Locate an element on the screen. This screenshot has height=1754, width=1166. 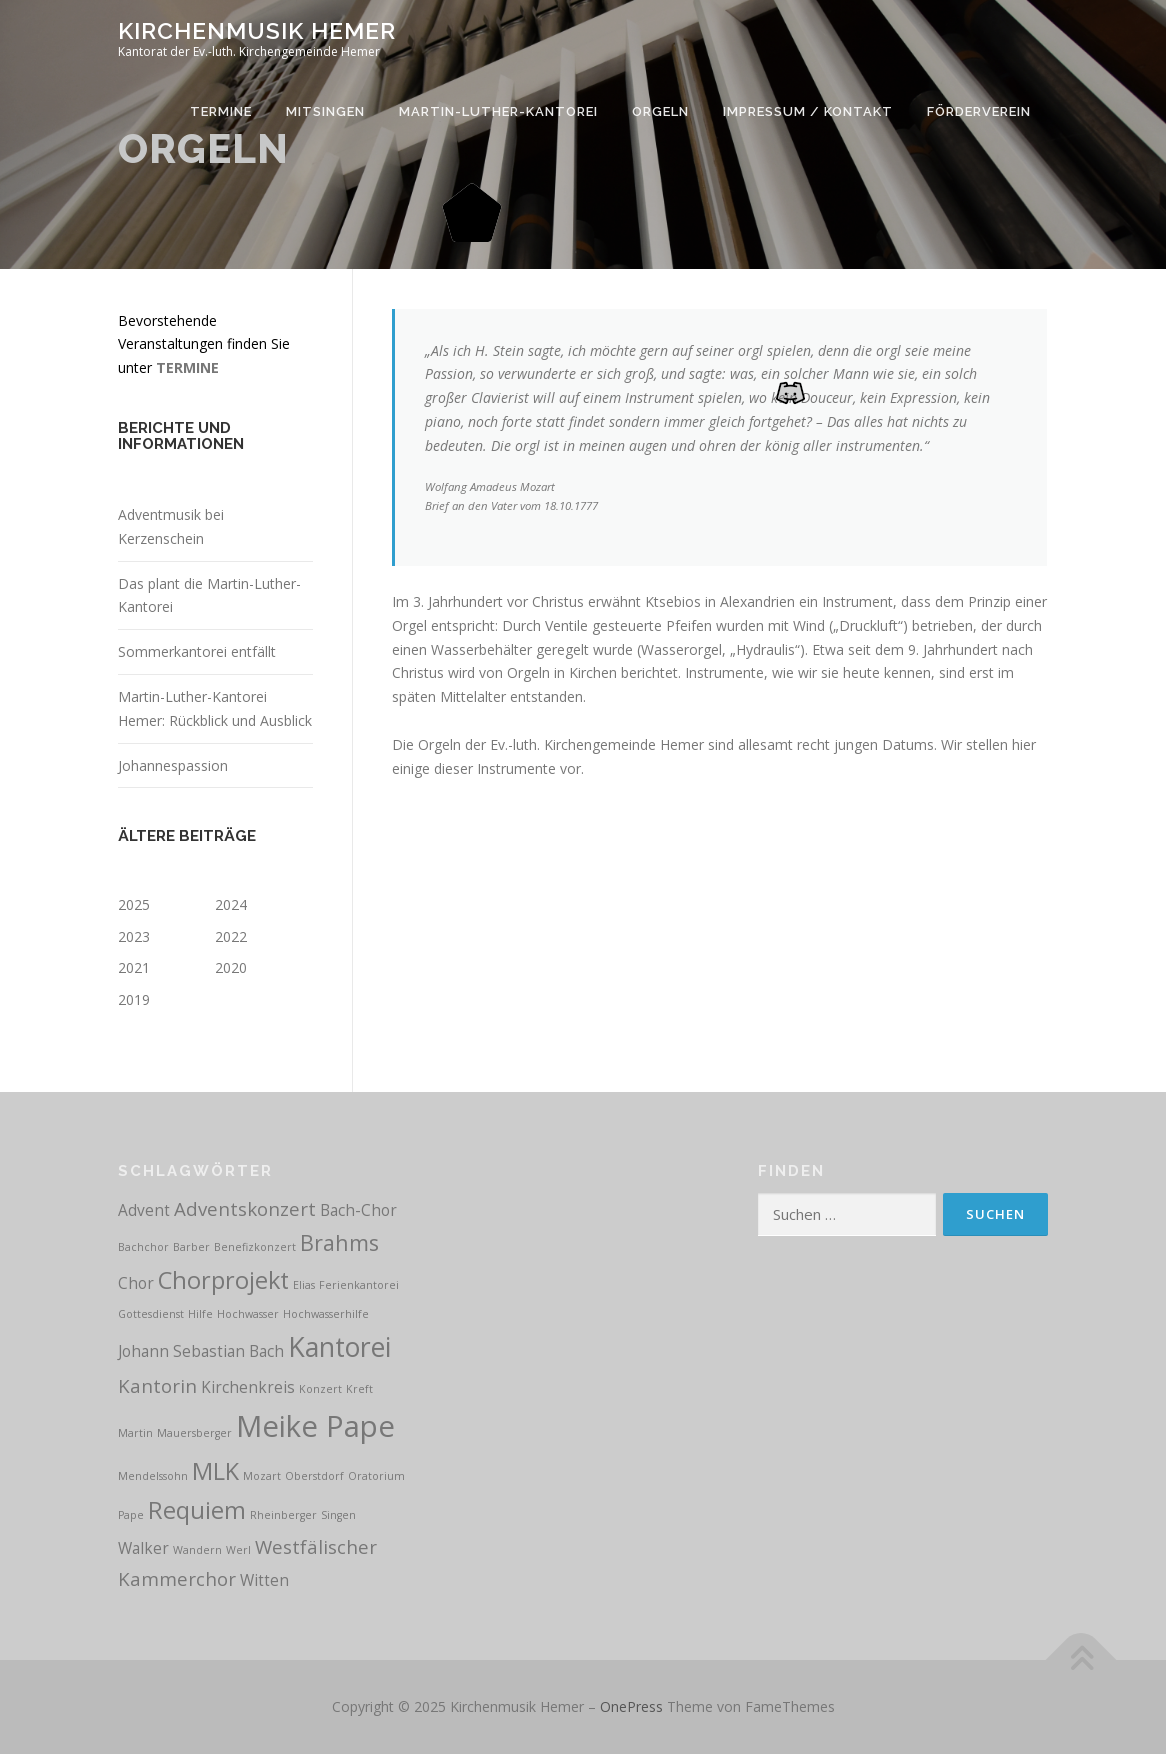
indicates a pentagon shape or geometric element is located at coordinates (472, 215).